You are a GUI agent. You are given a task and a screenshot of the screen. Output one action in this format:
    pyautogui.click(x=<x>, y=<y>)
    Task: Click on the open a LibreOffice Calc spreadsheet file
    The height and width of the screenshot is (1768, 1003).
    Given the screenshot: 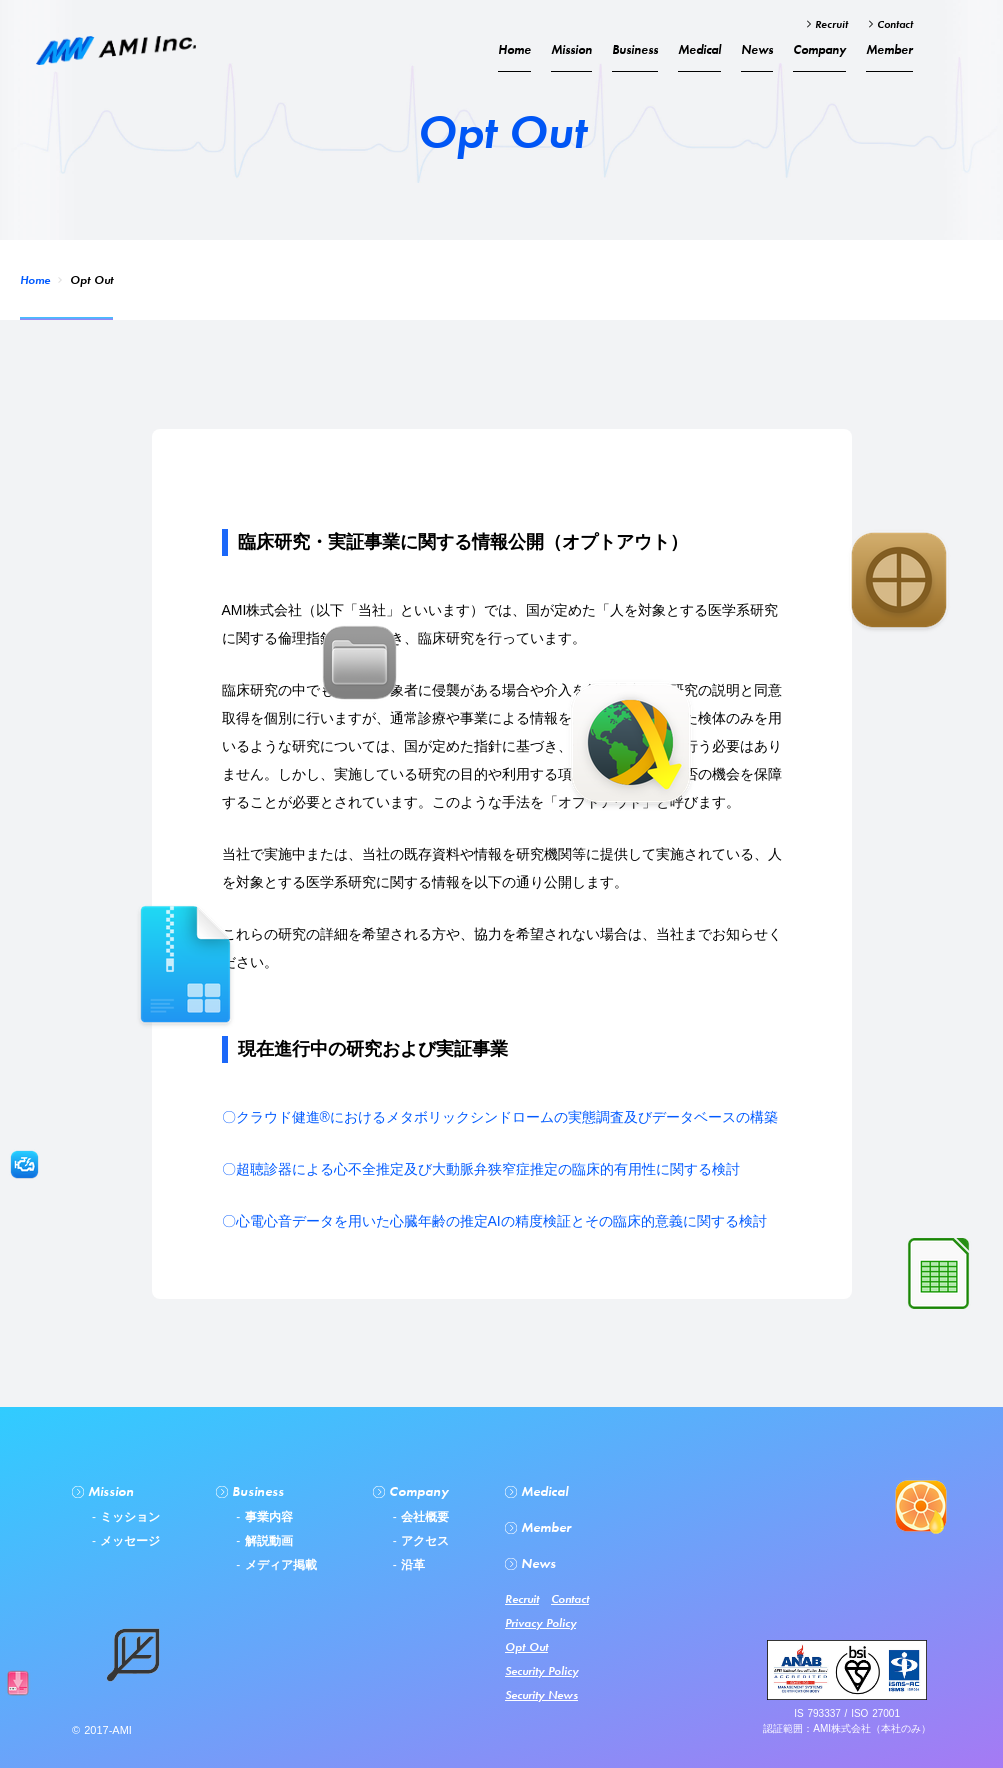 What is the action you would take?
    pyautogui.click(x=938, y=1273)
    